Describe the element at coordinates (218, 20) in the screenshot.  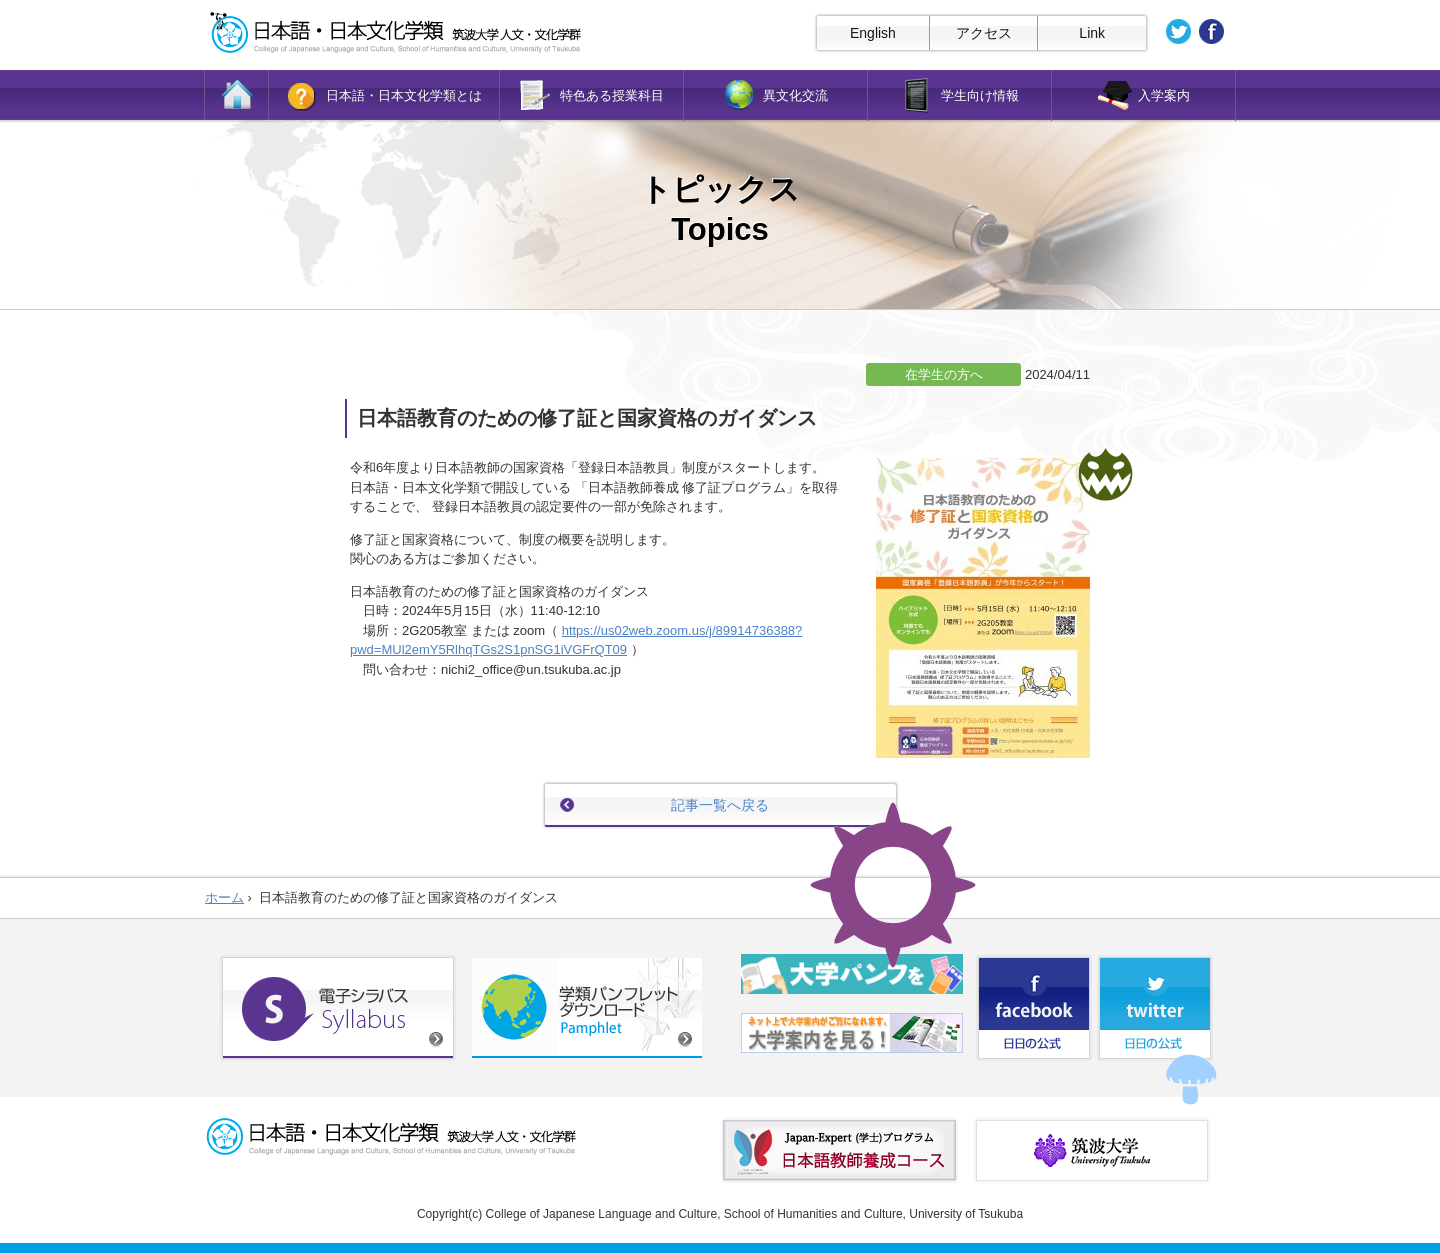
I see `access strength training or workout features` at that location.